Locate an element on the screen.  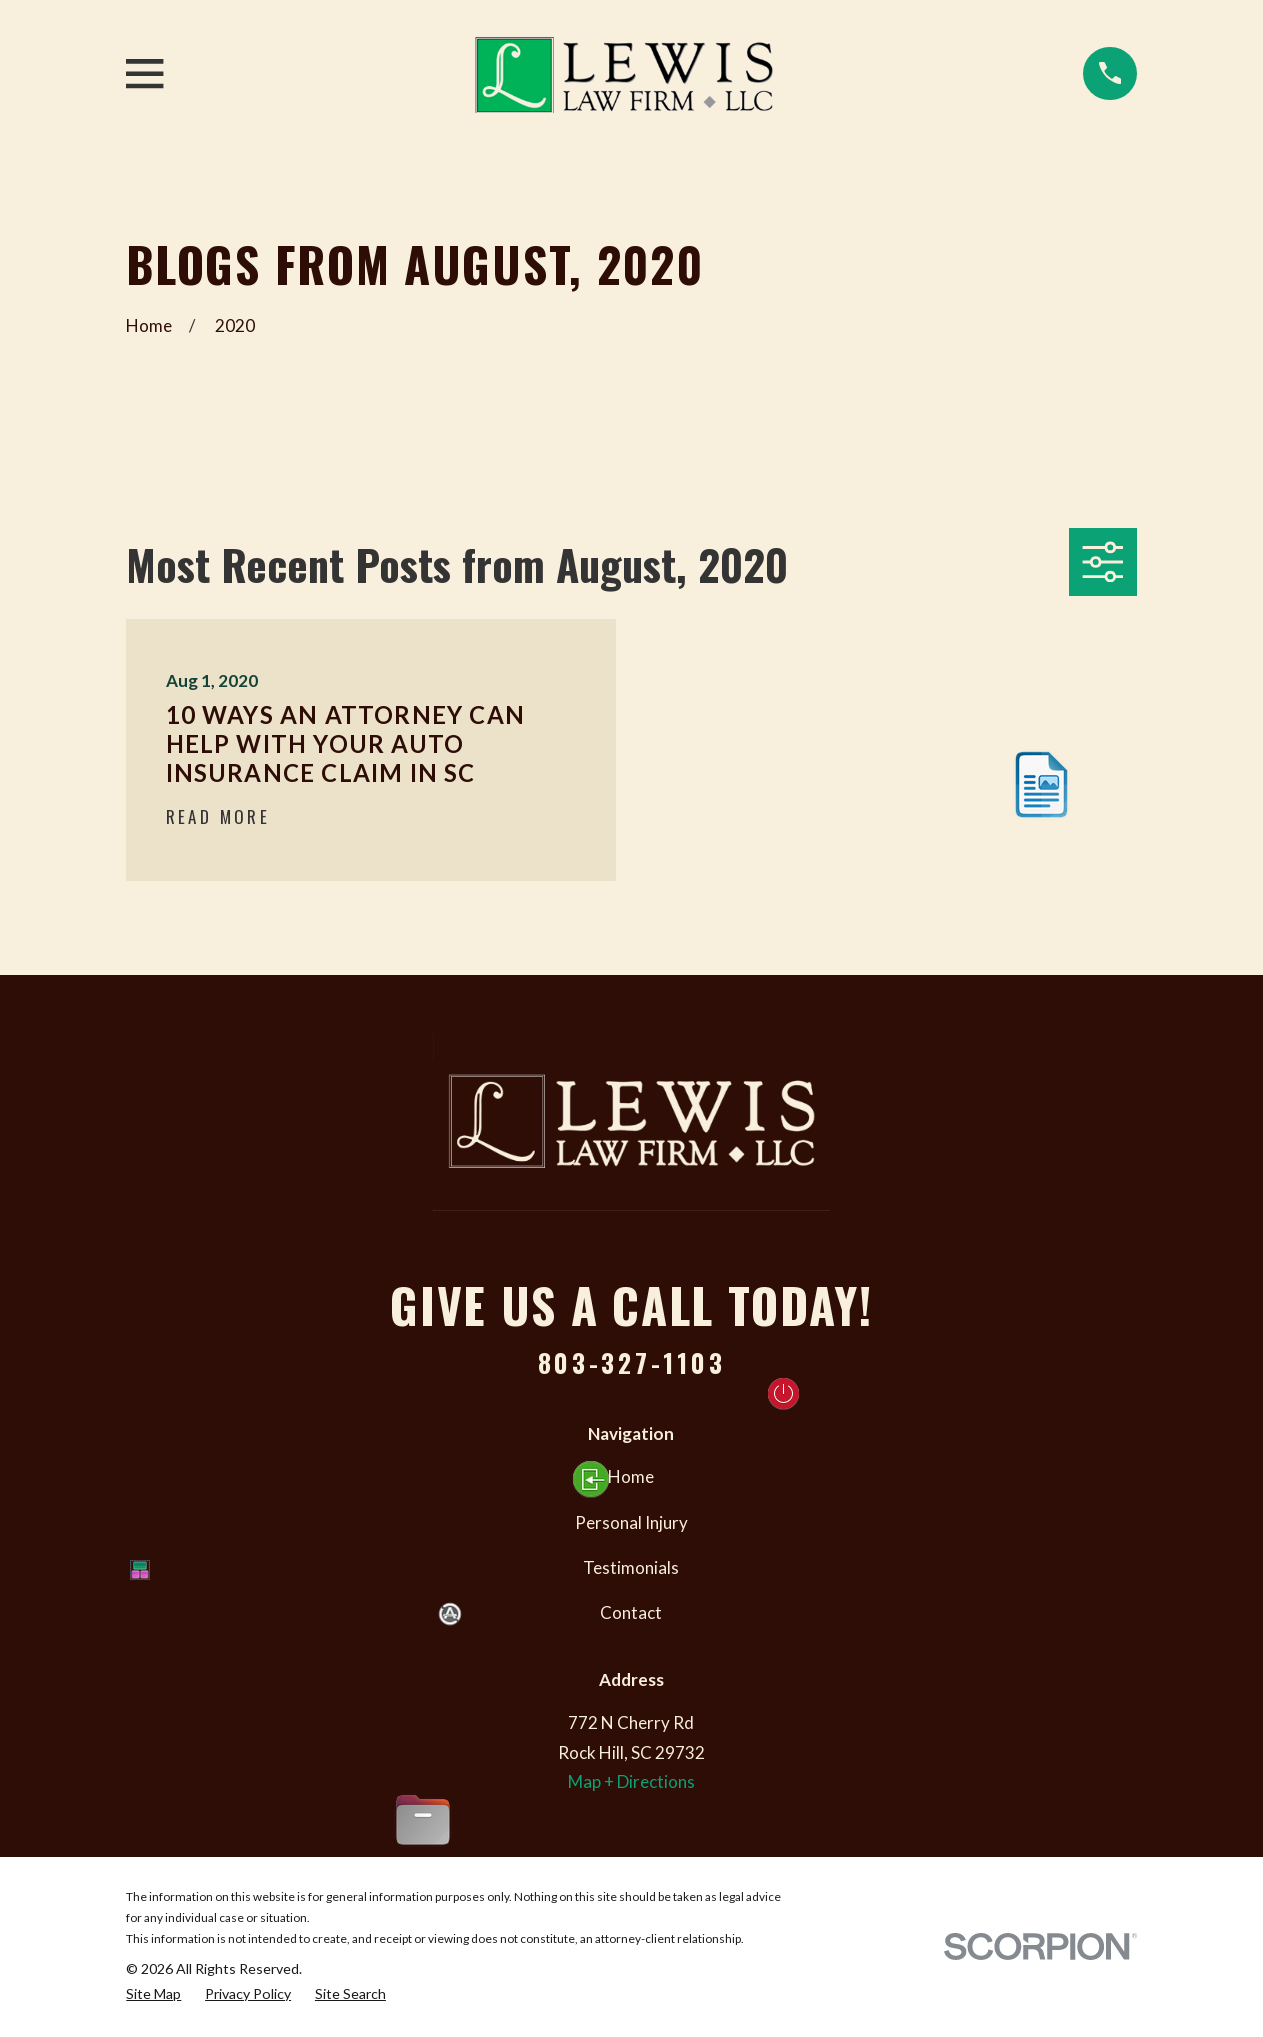
open an opendocument text template file is located at coordinates (1041, 784).